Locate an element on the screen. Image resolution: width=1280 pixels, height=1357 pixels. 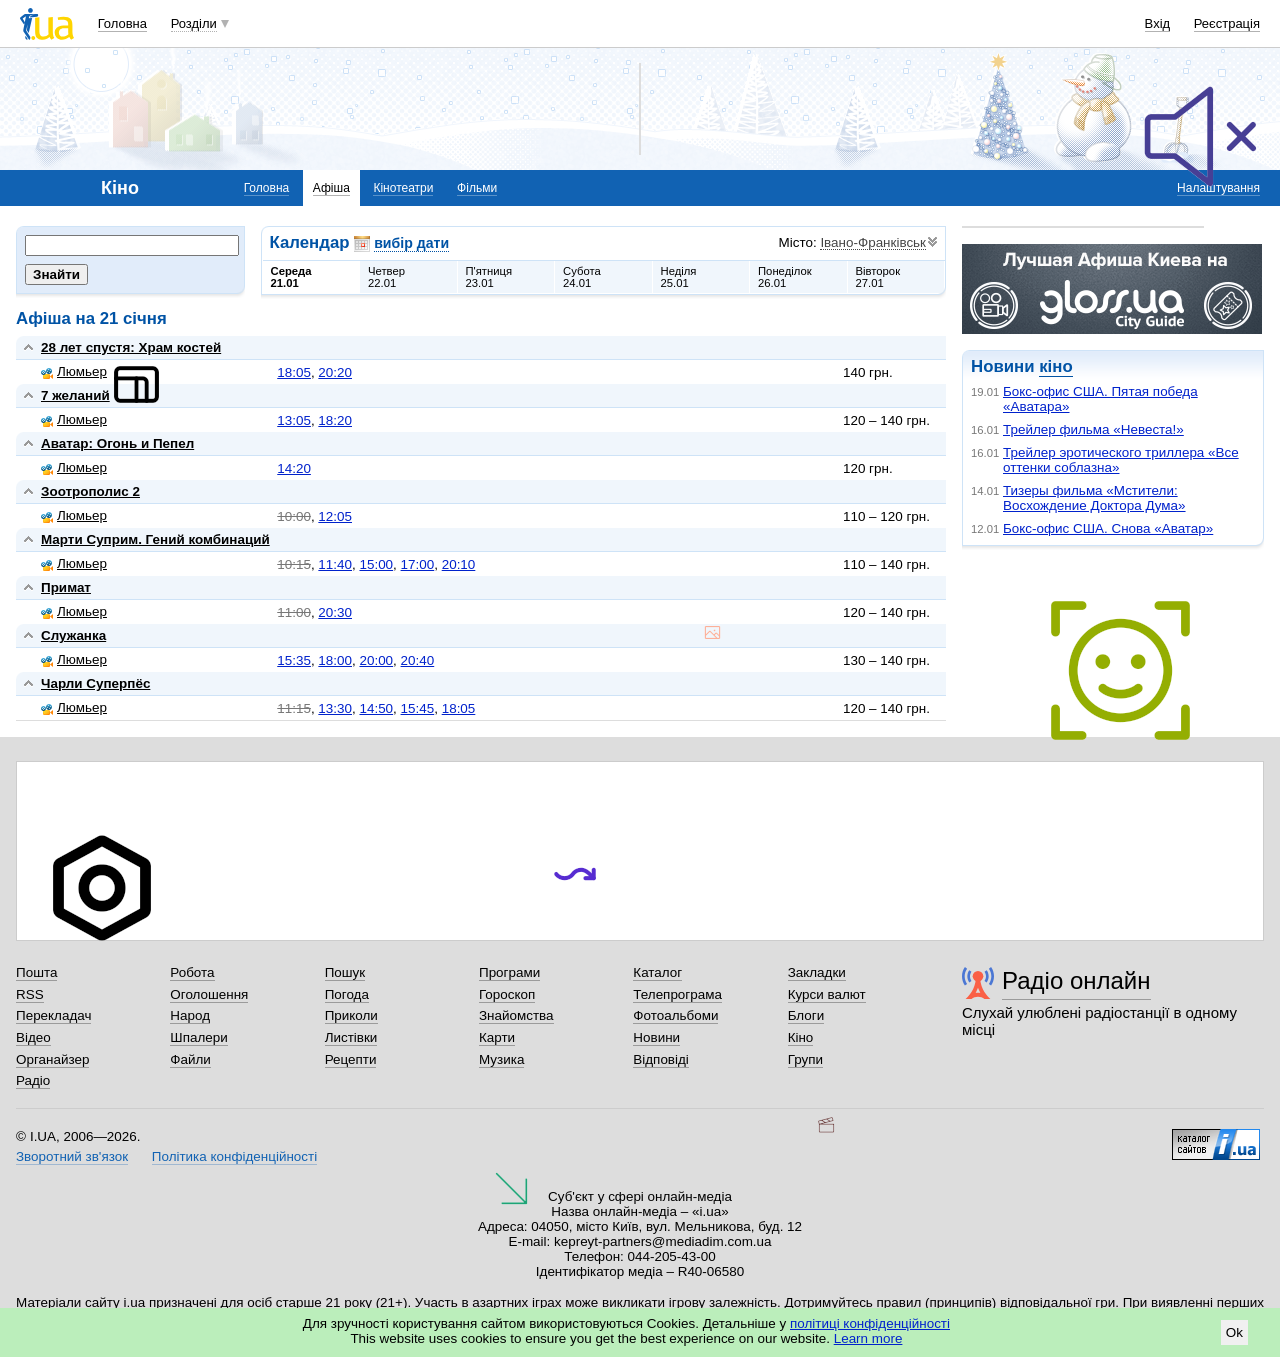
adjust aspect ratio settings is located at coordinates (136, 384).